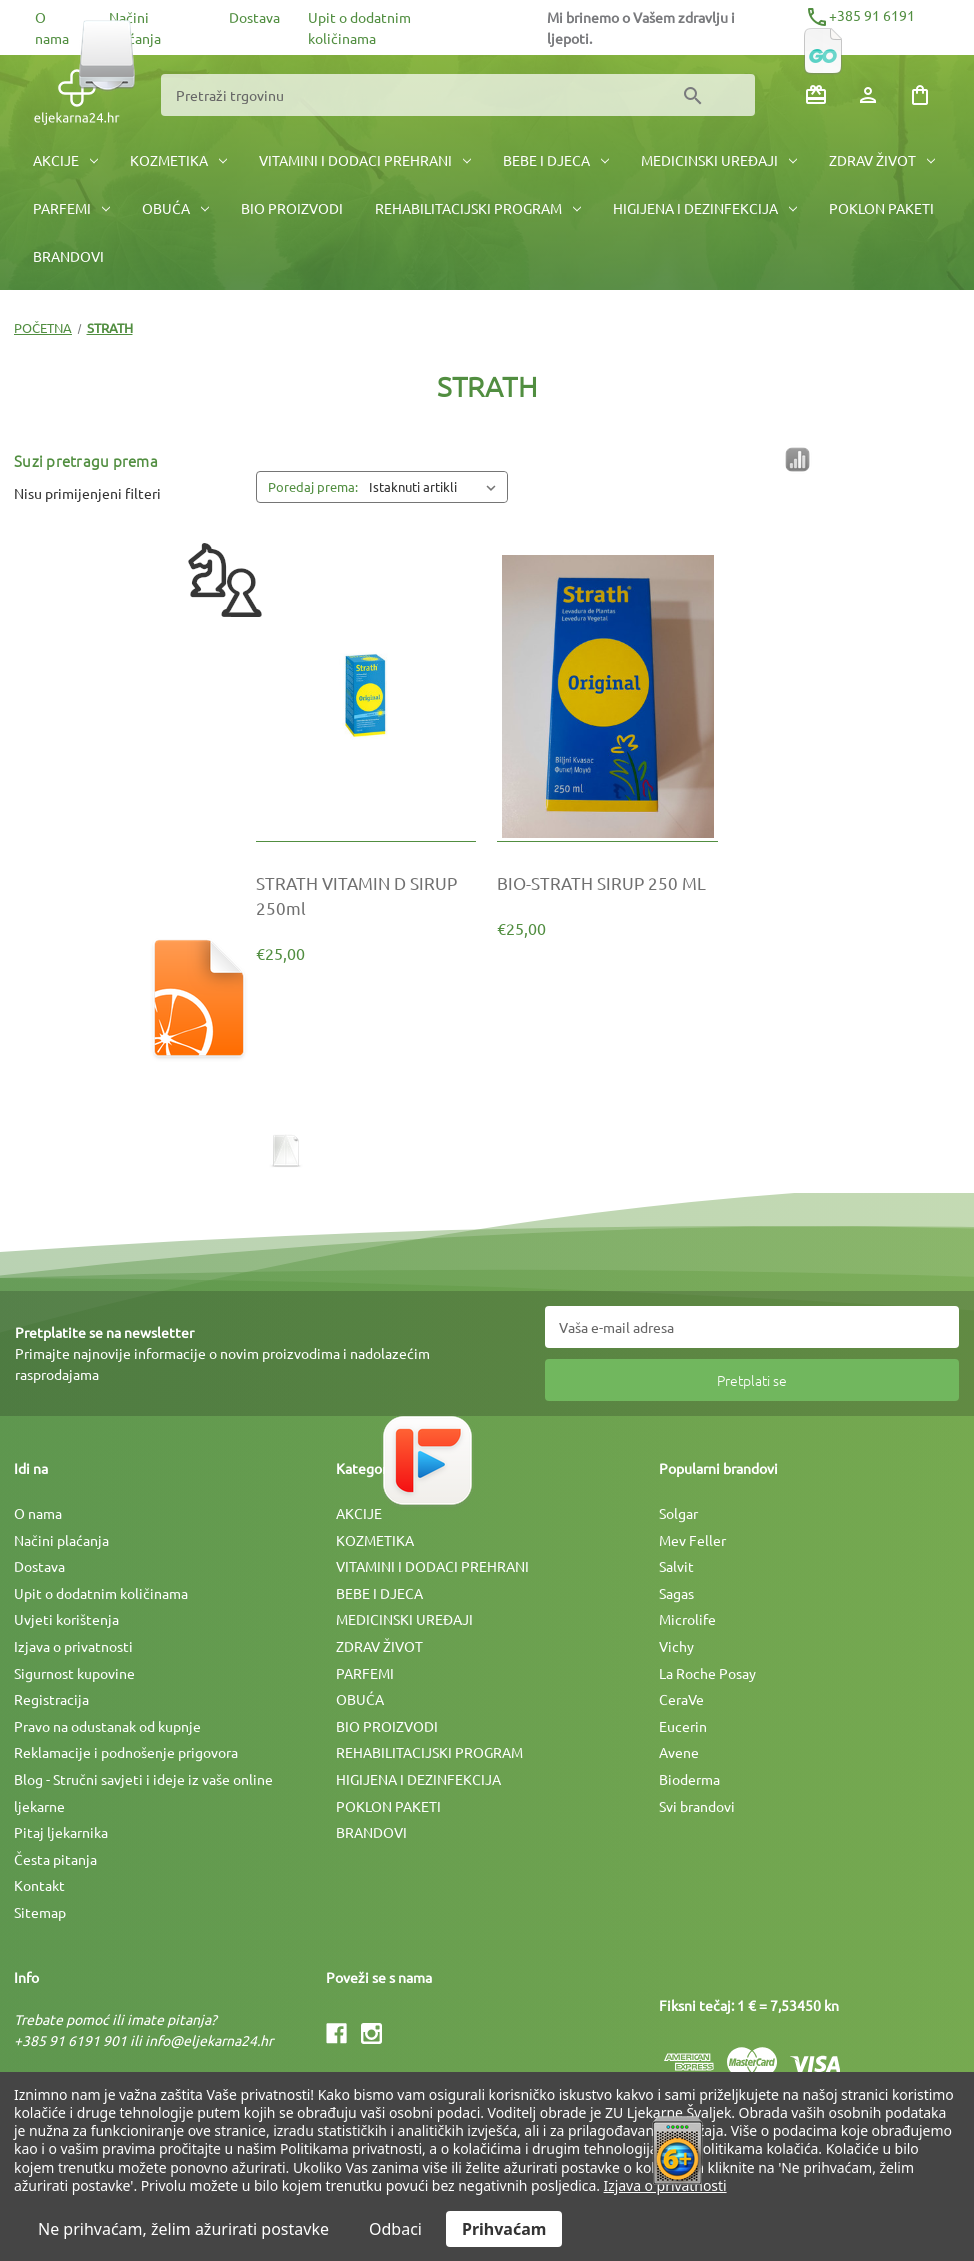 Image resolution: width=974 pixels, height=2261 pixels. What do you see at coordinates (225, 580) in the screenshot?
I see `open chess game application` at bounding box center [225, 580].